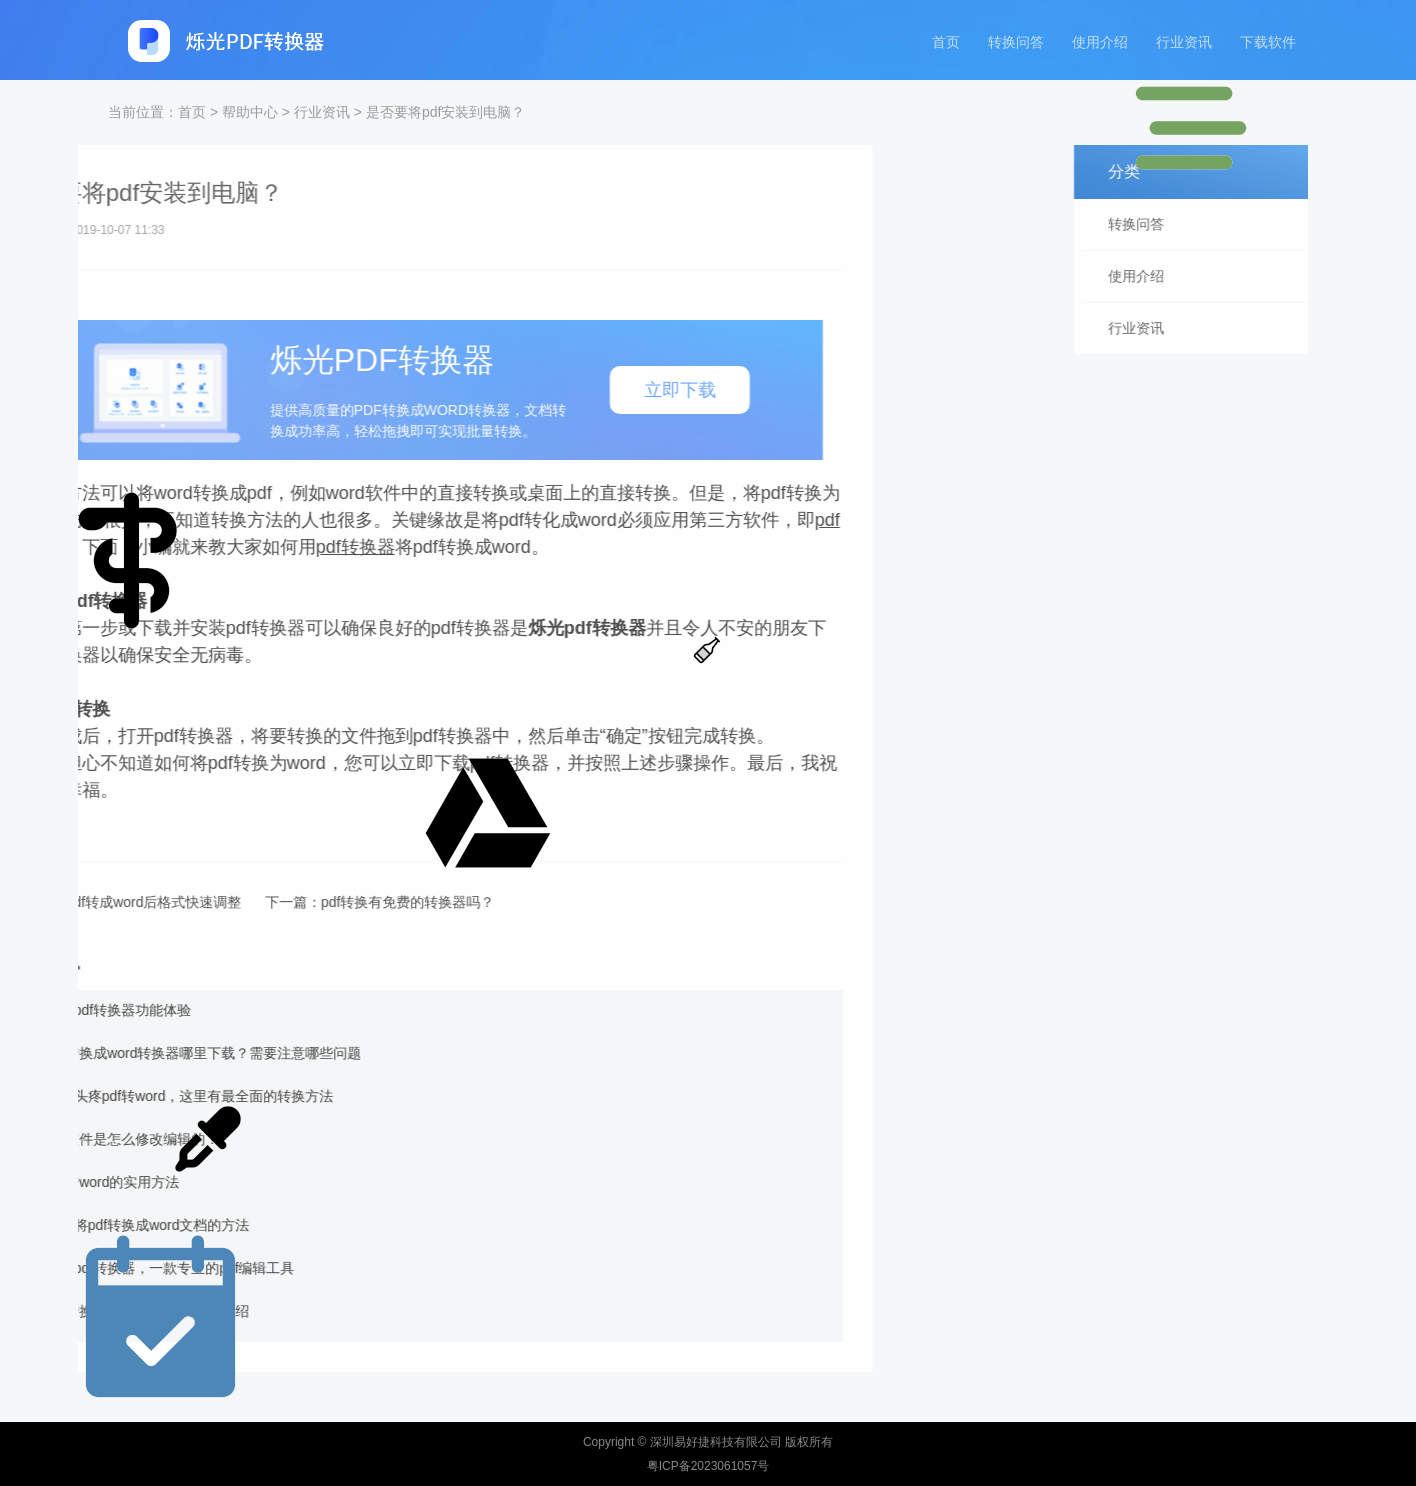 The height and width of the screenshot is (1486, 1416). I want to click on pick a color from the canvas, so click(208, 1139).